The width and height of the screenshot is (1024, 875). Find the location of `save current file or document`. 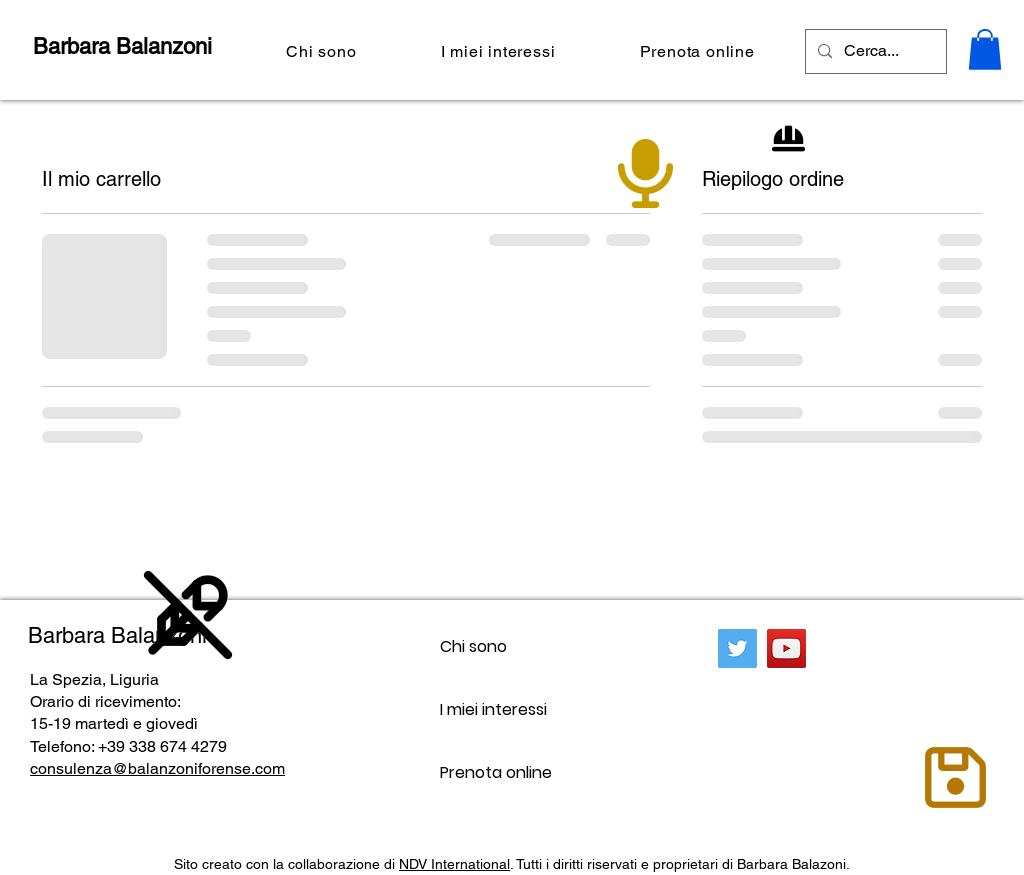

save current file or document is located at coordinates (955, 777).